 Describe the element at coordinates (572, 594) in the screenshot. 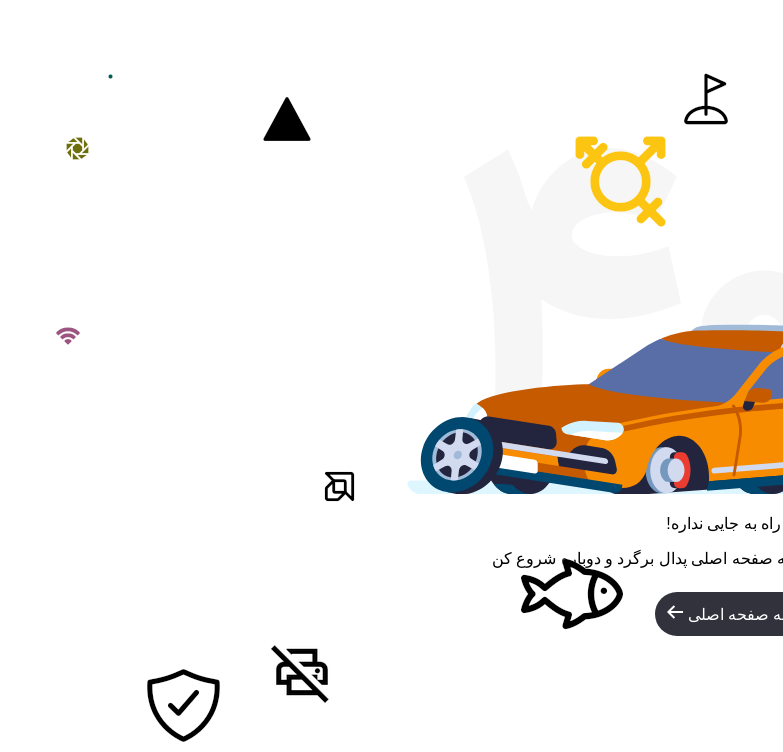

I see `indicates seafood or fish-related content` at that location.